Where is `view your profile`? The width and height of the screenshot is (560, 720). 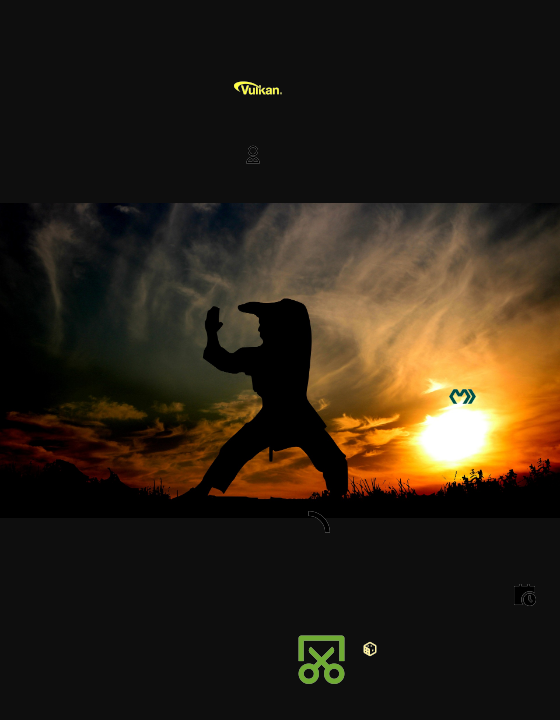 view your profile is located at coordinates (253, 155).